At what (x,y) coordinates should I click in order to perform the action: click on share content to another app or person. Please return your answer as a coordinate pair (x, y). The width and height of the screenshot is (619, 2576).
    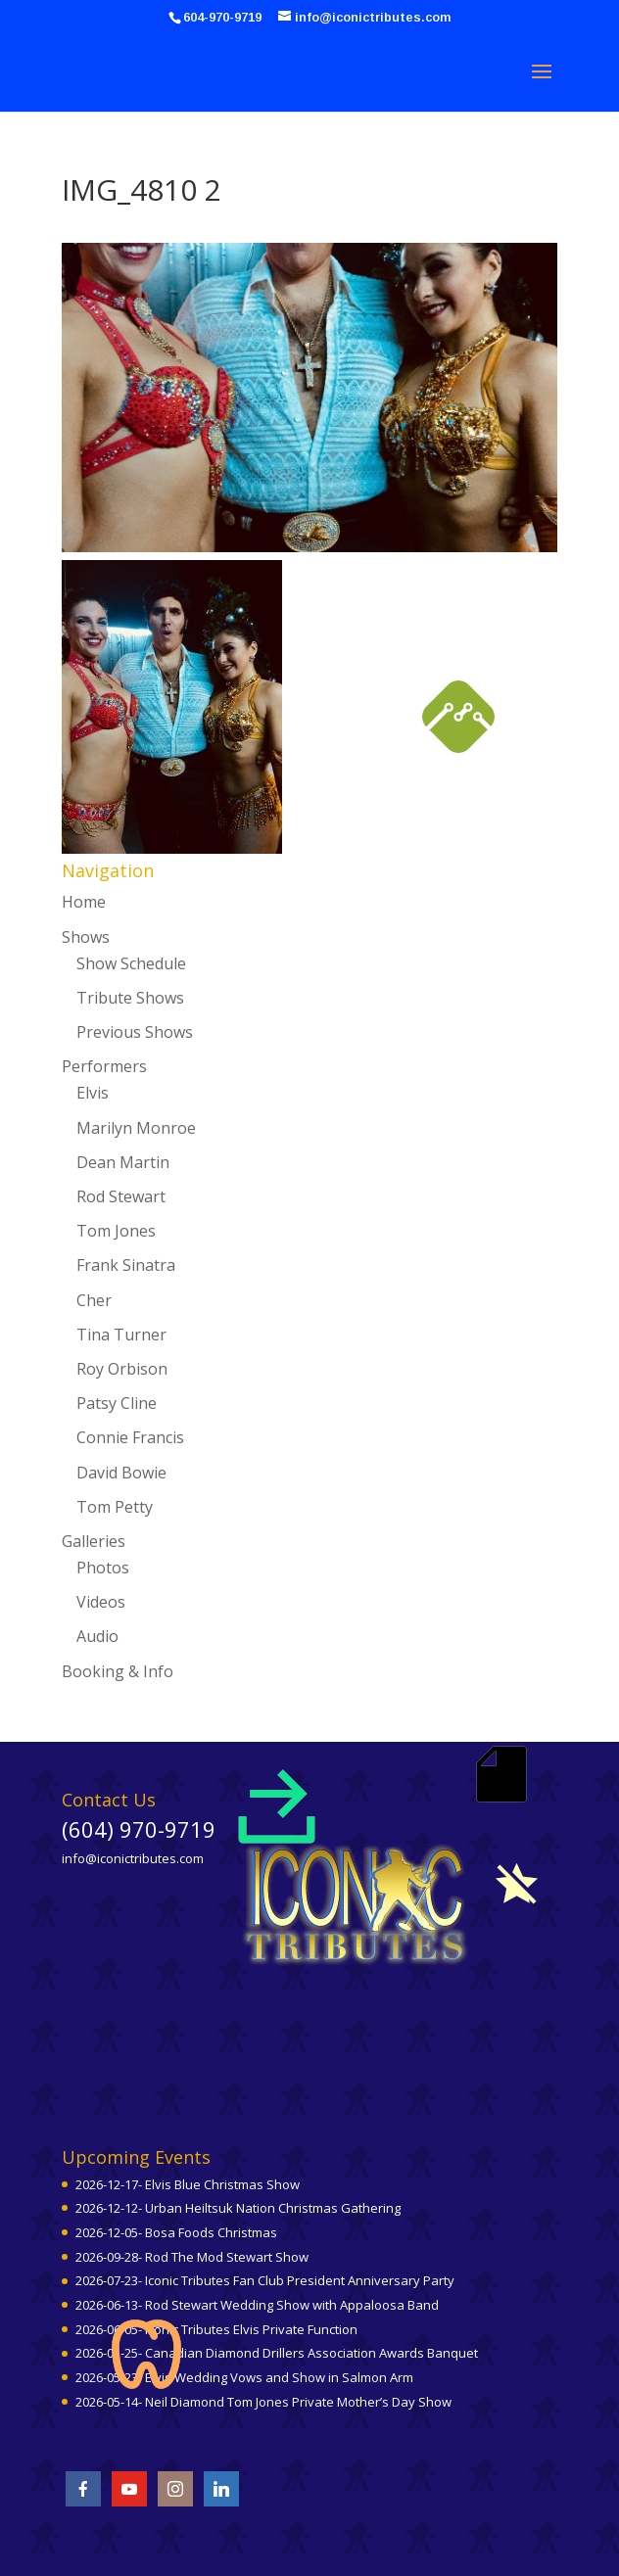
    Looking at the image, I should click on (276, 1808).